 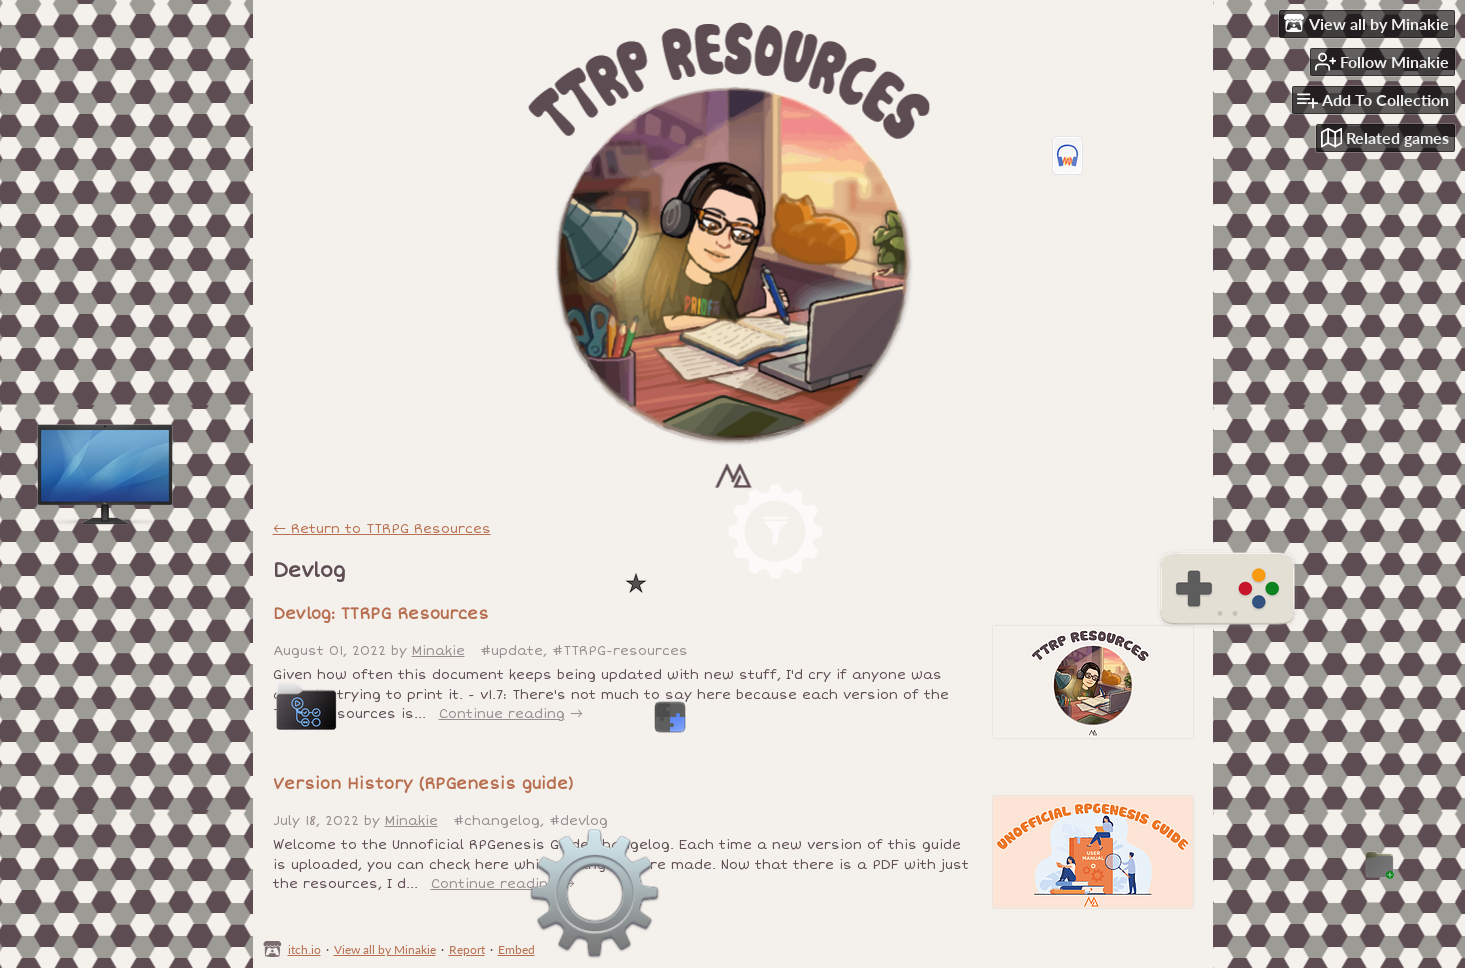 What do you see at coordinates (105, 460) in the screenshot?
I see `display settings for connected monitor` at bounding box center [105, 460].